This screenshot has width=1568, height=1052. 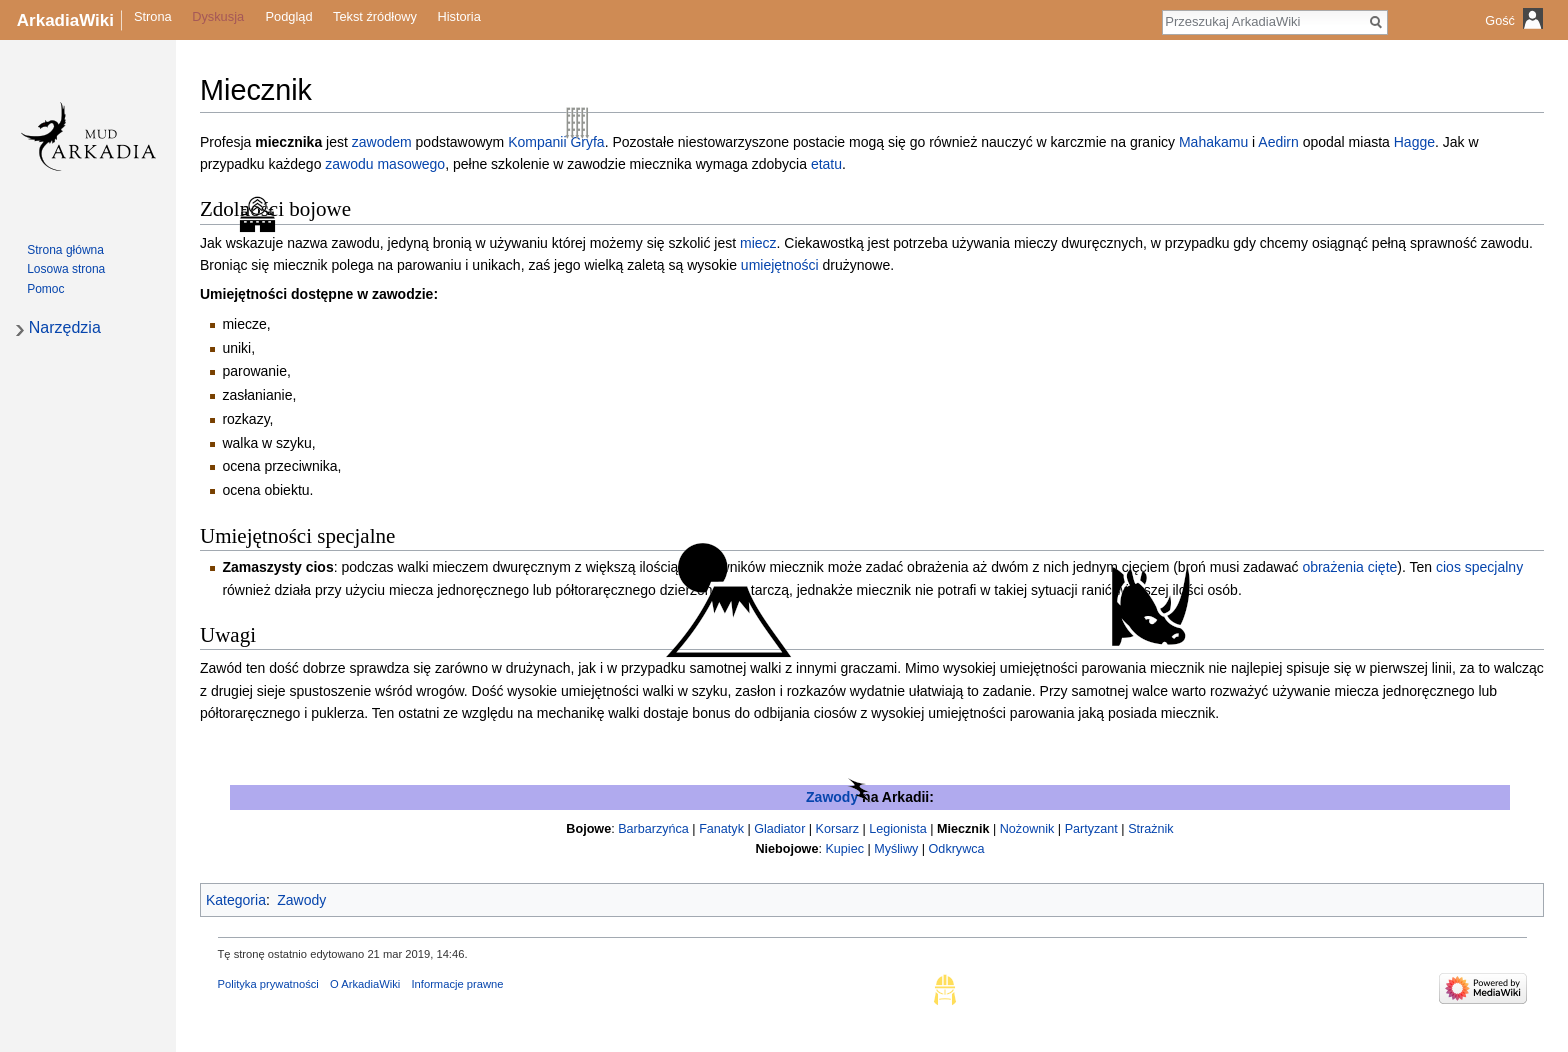 What do you see at coordinates (577, 123) in the screenshot?
I see `access castle or fortress defenses` at bounding box center [577, 123].